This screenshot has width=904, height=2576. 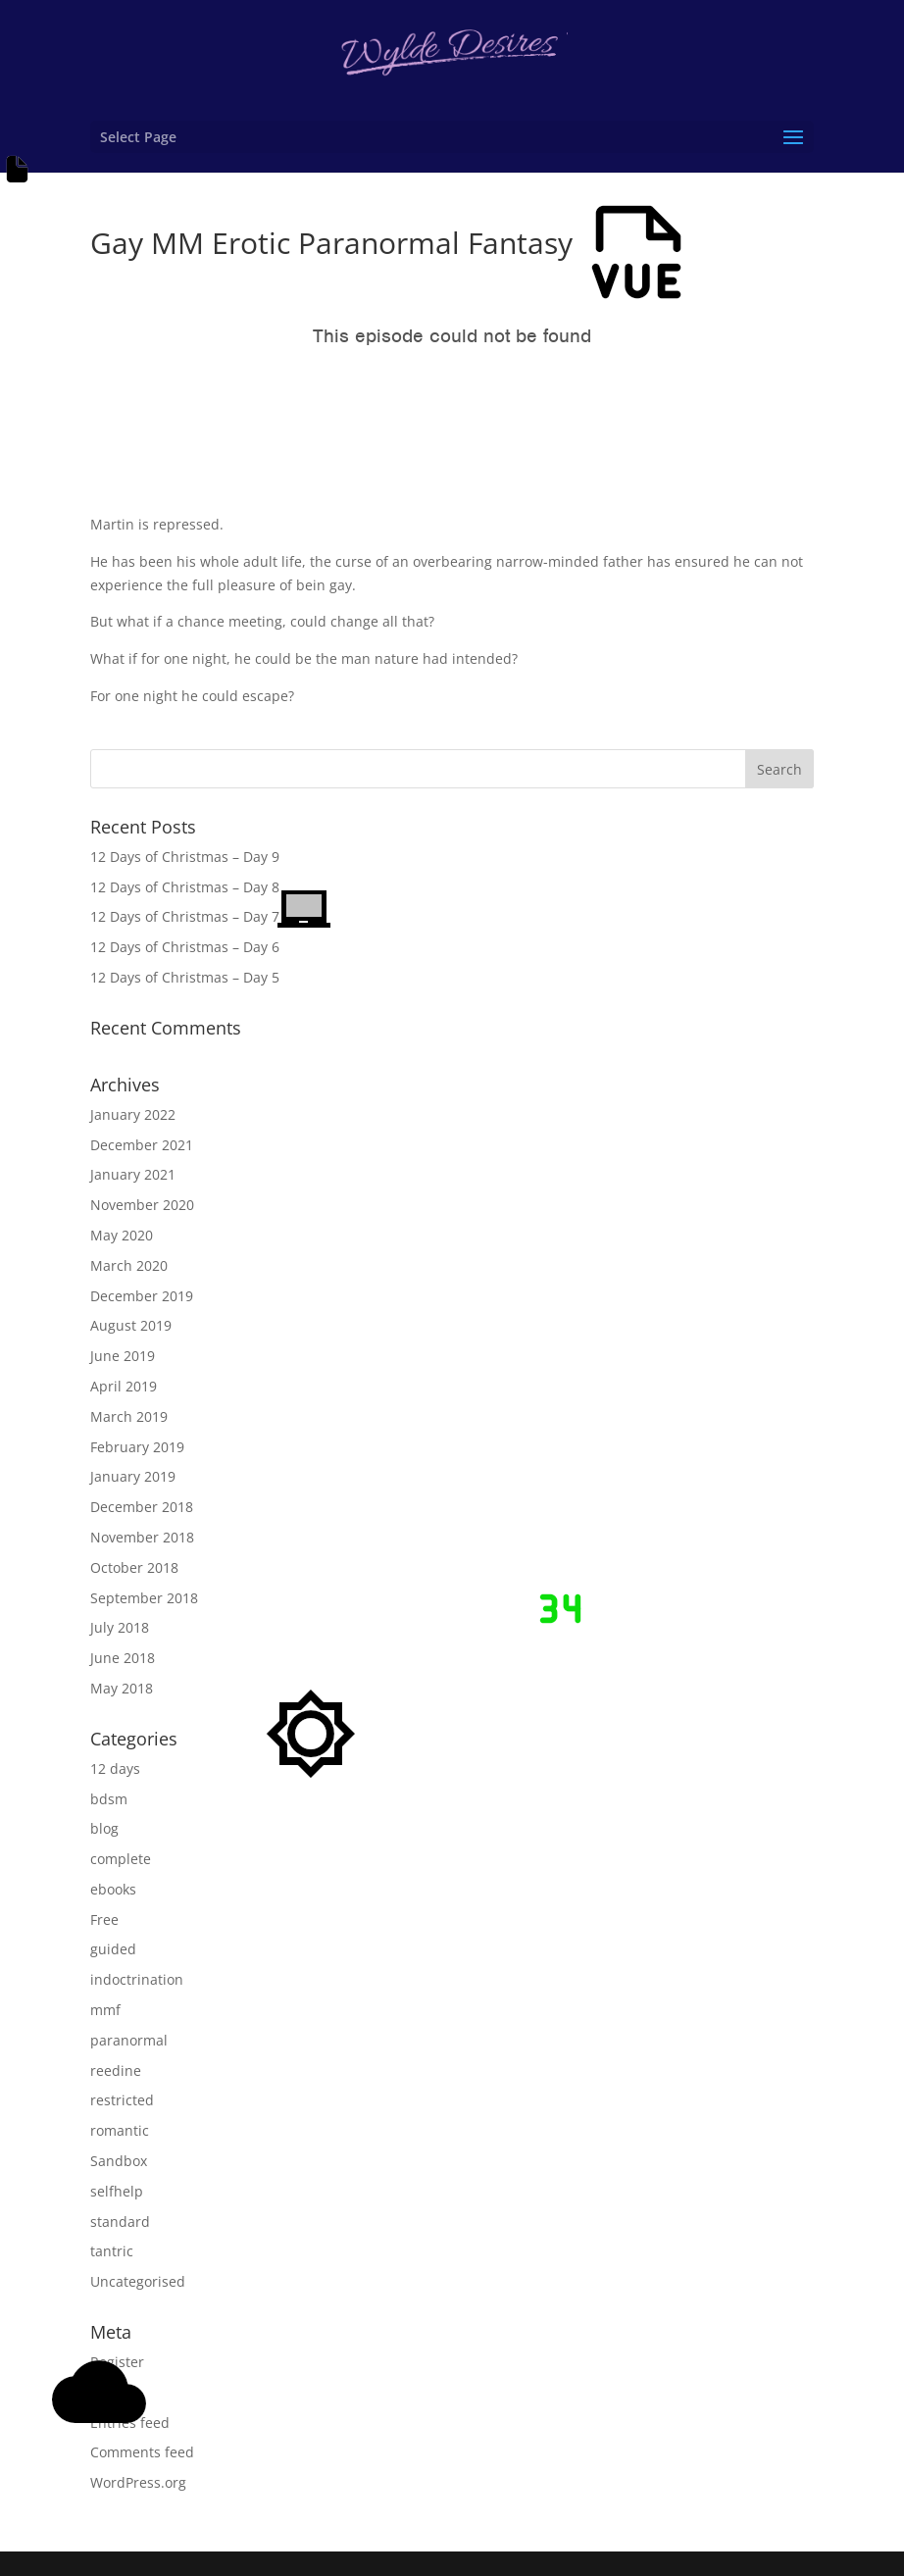 I want to click on indicates cloudy weather conditions, so click(x=99, y=2392).